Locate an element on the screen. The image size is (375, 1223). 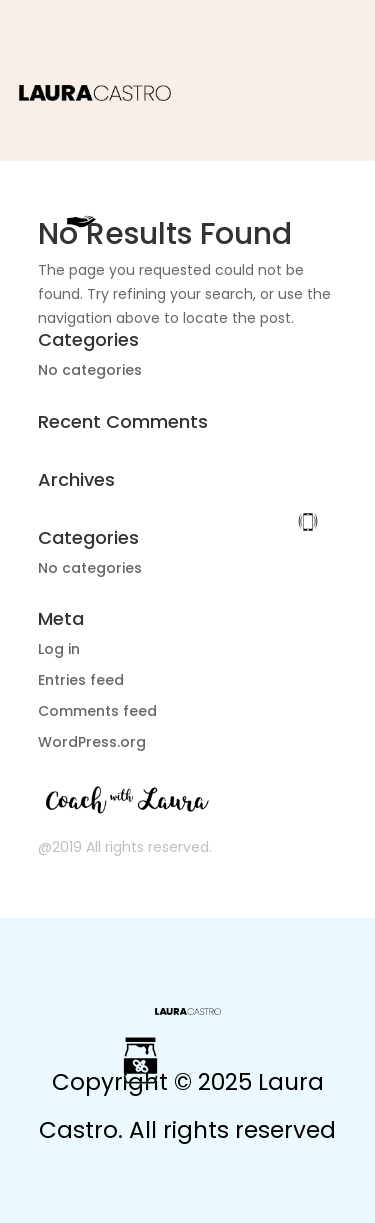
honey or jam item in a game inventory is located at coordinates (140, 1060).